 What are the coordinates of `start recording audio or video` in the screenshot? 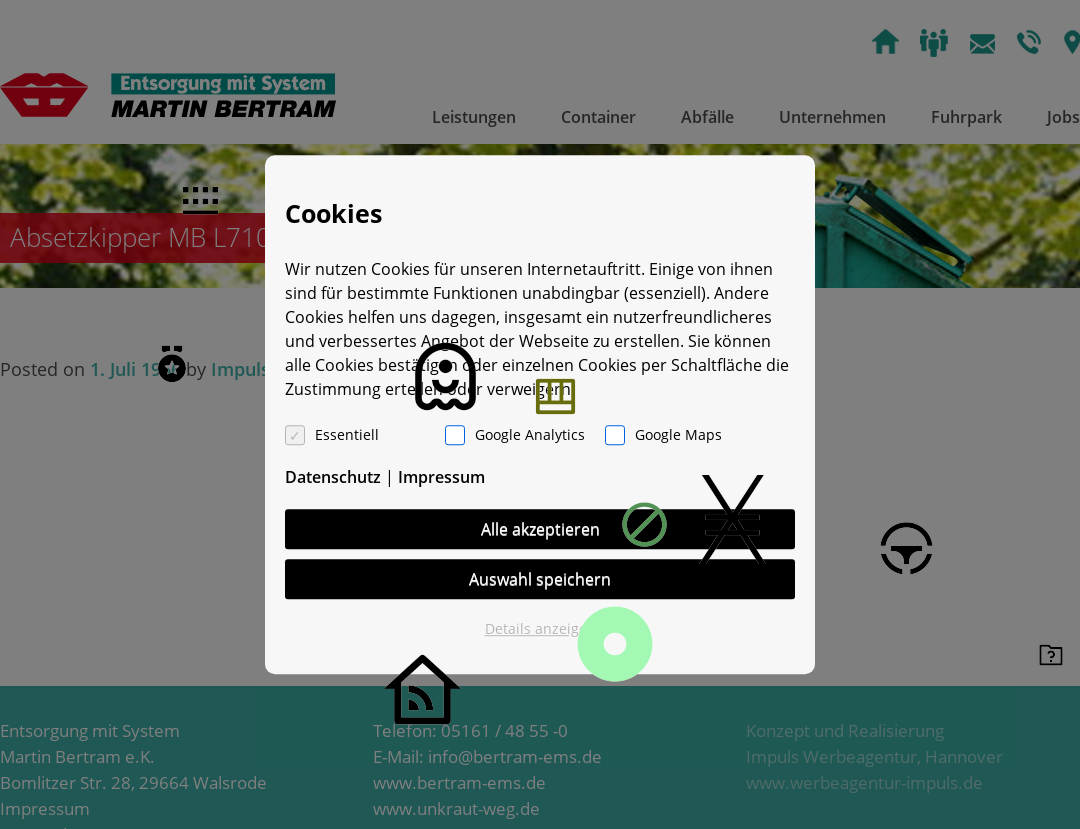 It's located at (615, 644).